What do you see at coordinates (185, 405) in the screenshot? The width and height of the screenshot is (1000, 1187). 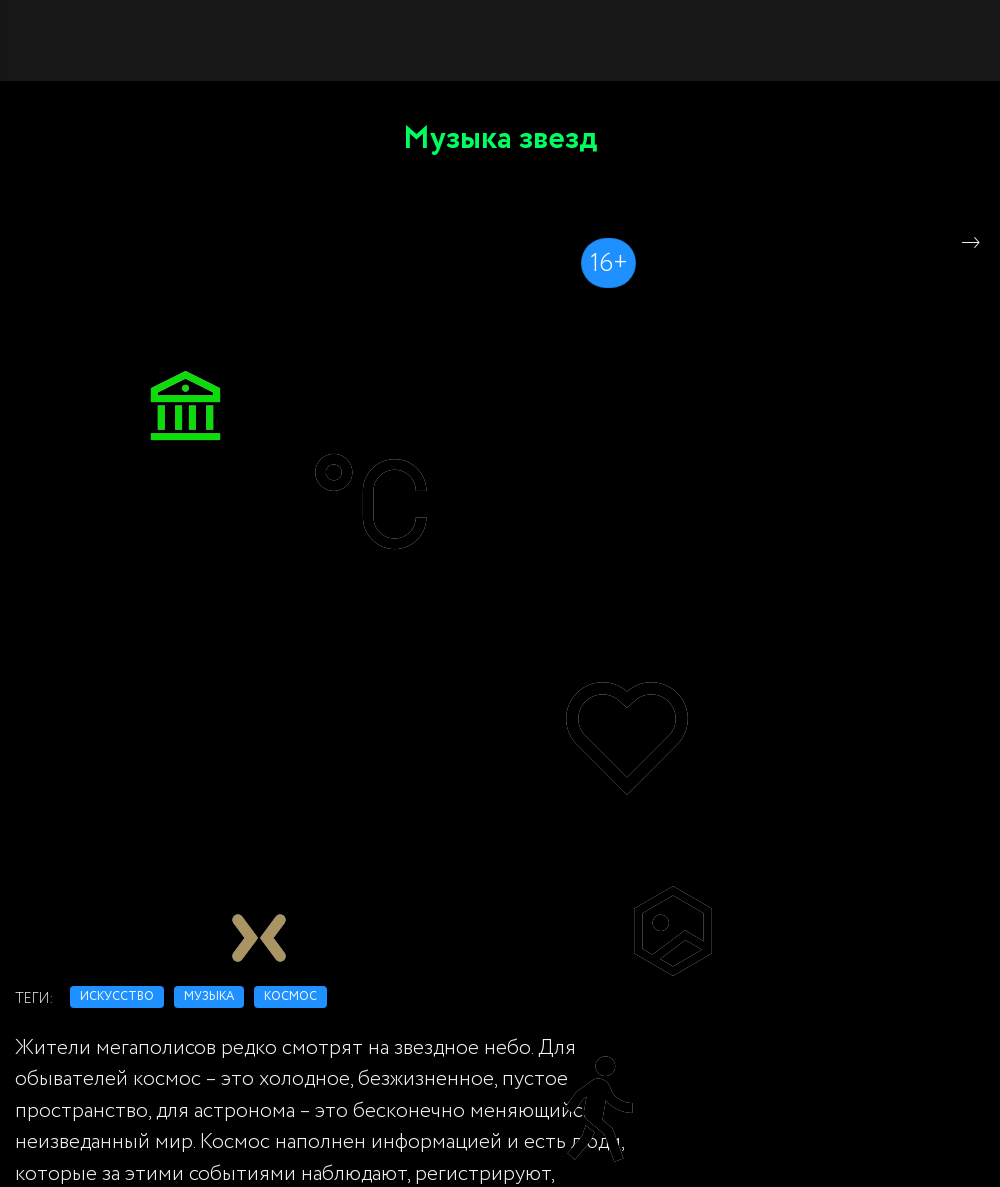 I see `access banking or financial services` at bounding box center [185, 405].